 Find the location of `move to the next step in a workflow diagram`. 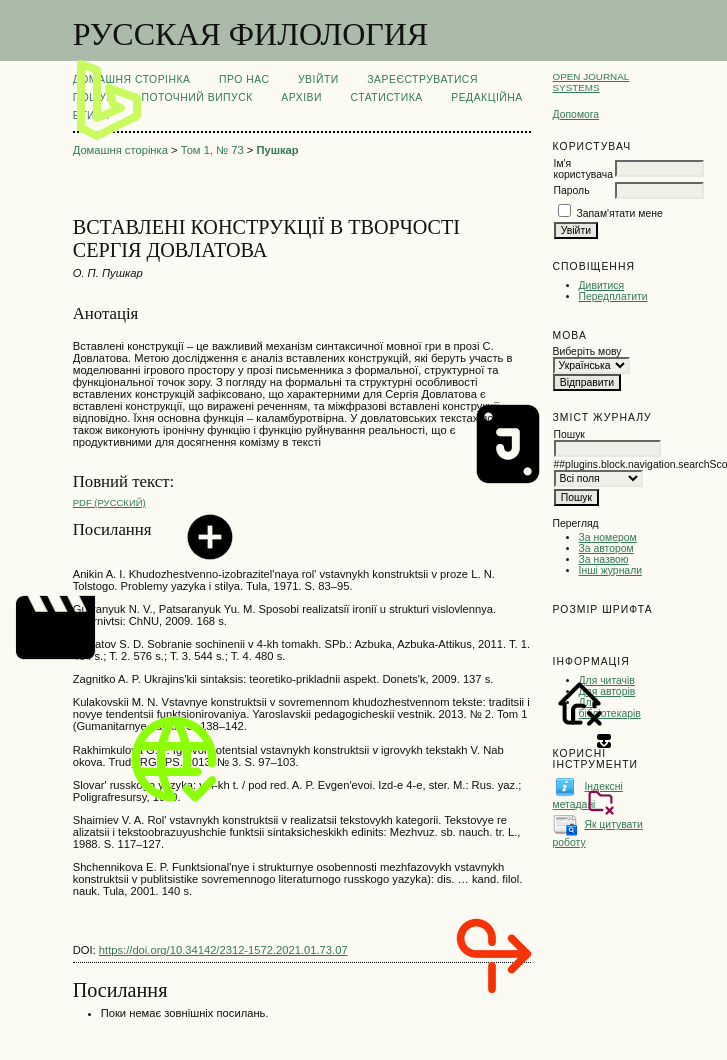

move to the next step in a workflow diagram is located at coordinates (604, 741).